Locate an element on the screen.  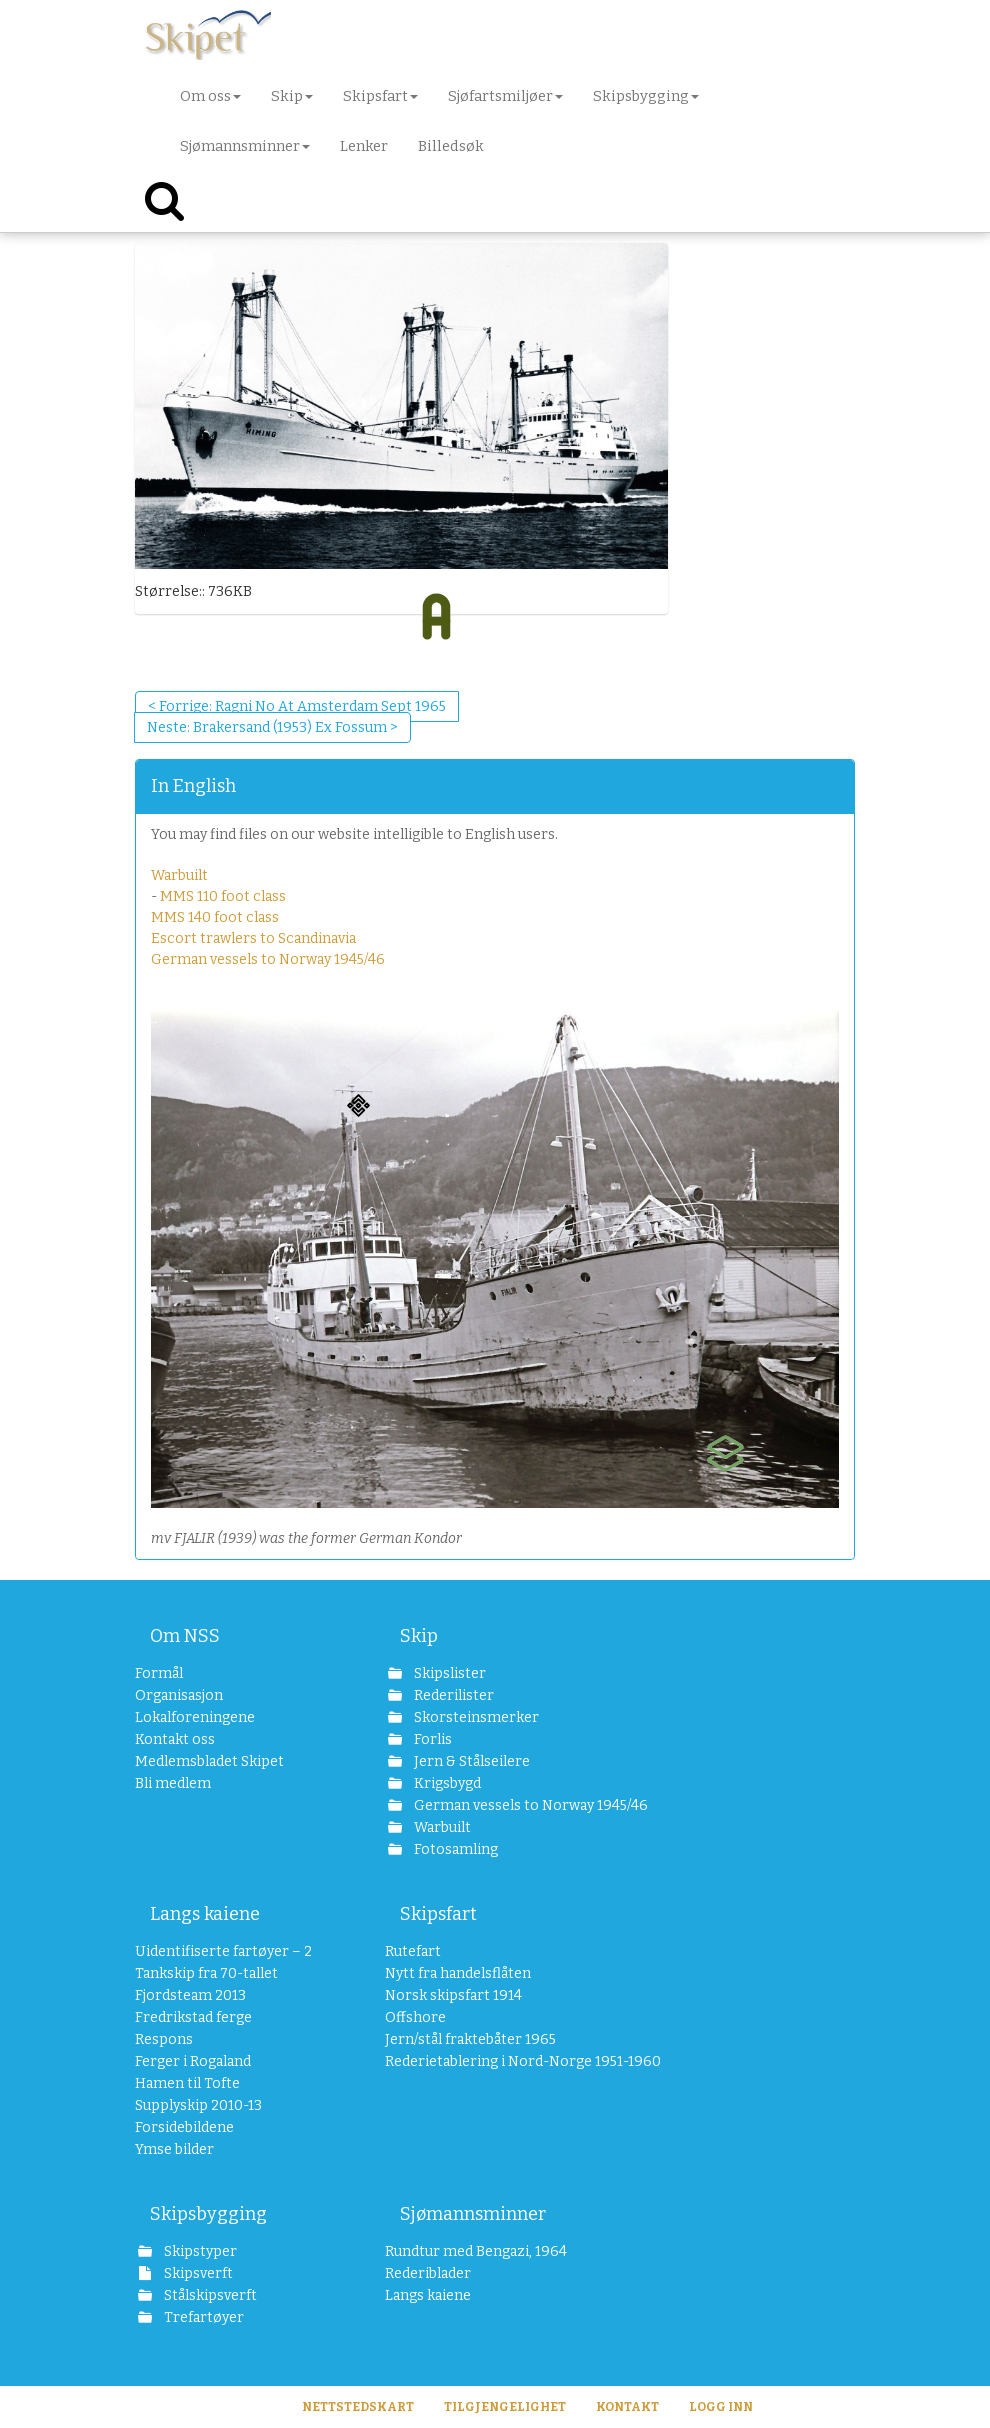
adjust text or font settings is located at coordinates (436, 616).